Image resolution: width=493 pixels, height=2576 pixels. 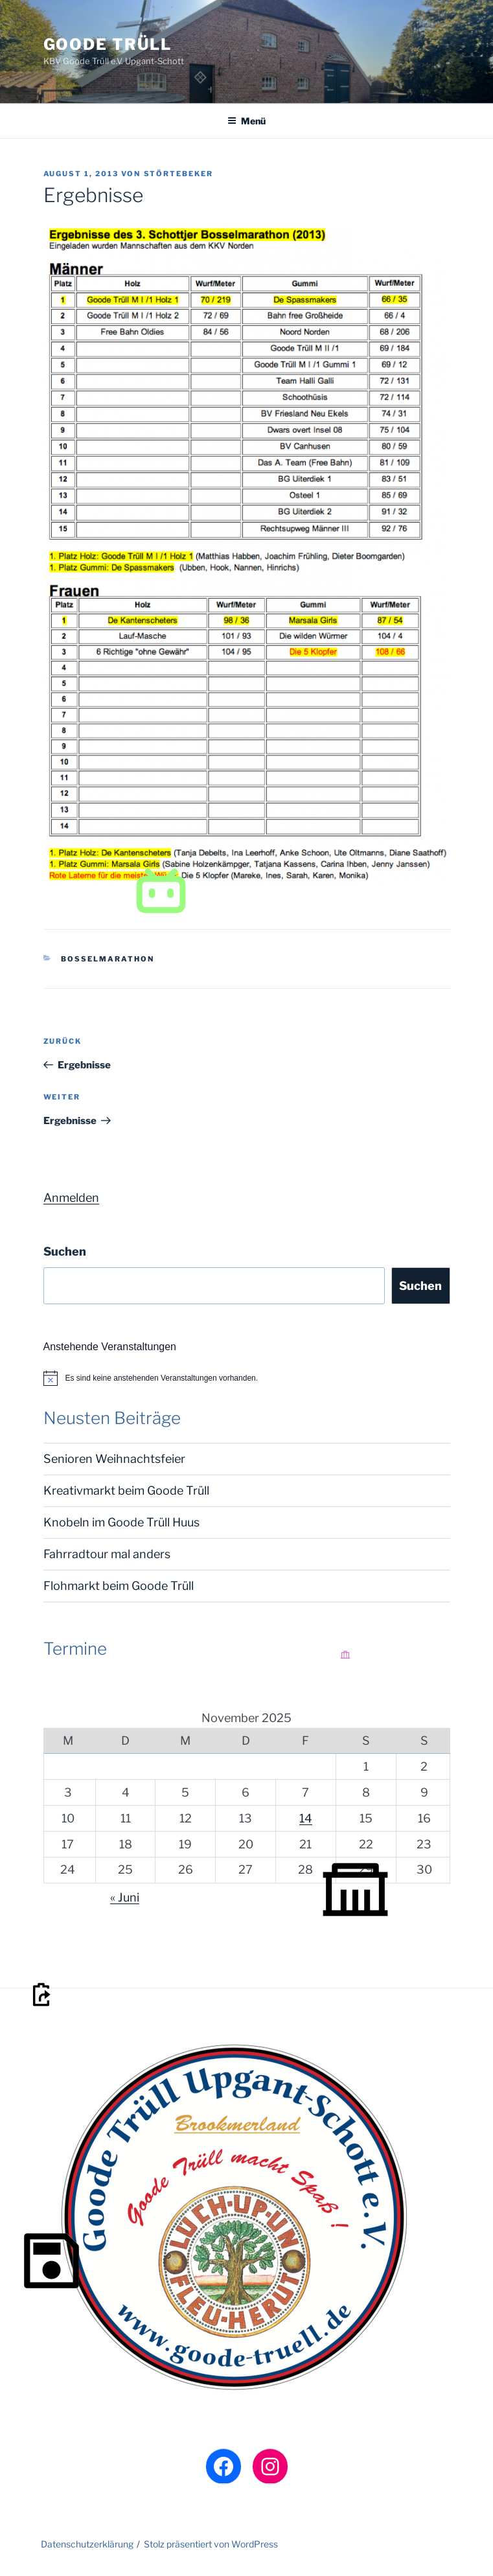 What do you see at coordinates (355, 1889) in the screenshot?
I see `access government services` at bounding box center [355, 1889].